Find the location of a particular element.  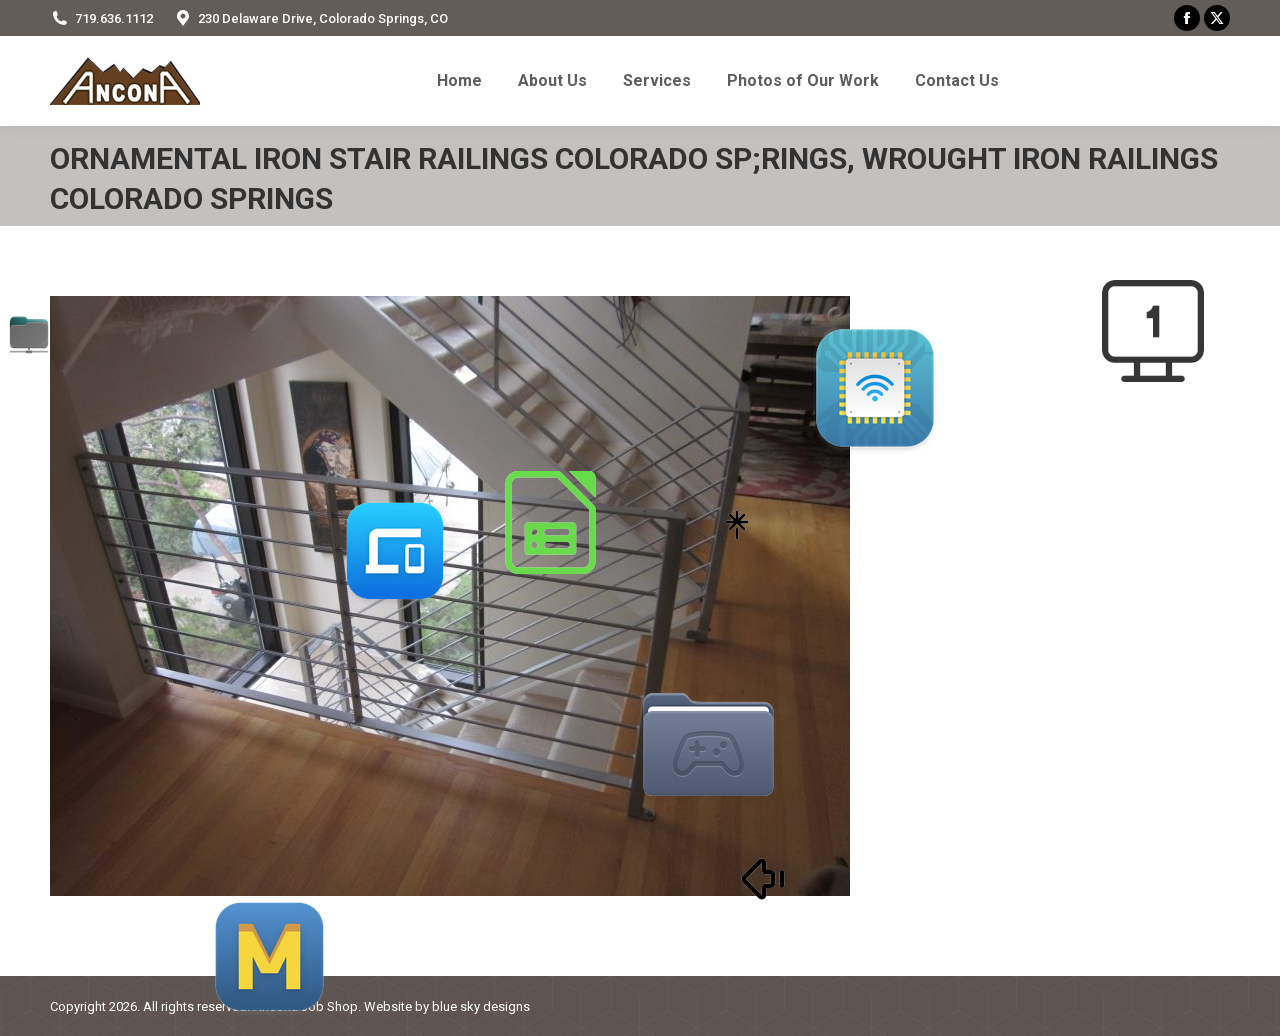

open your games folder is located at coordinates (708, 744).